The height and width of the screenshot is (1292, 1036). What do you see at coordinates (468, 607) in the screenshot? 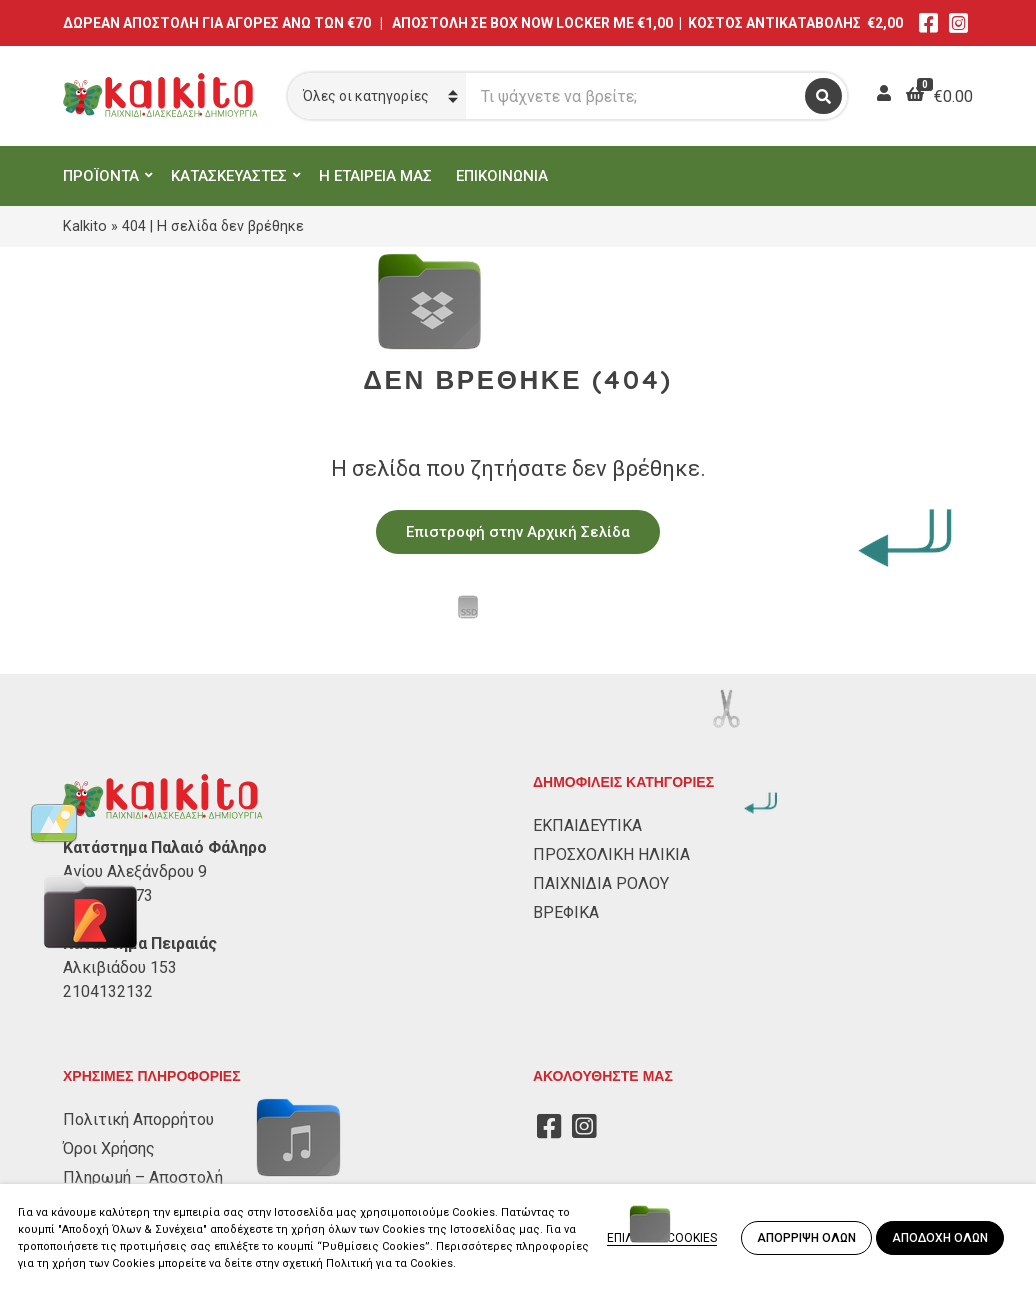
I see `indicates a solid state drive in the system` at bounding box center [468, 607].